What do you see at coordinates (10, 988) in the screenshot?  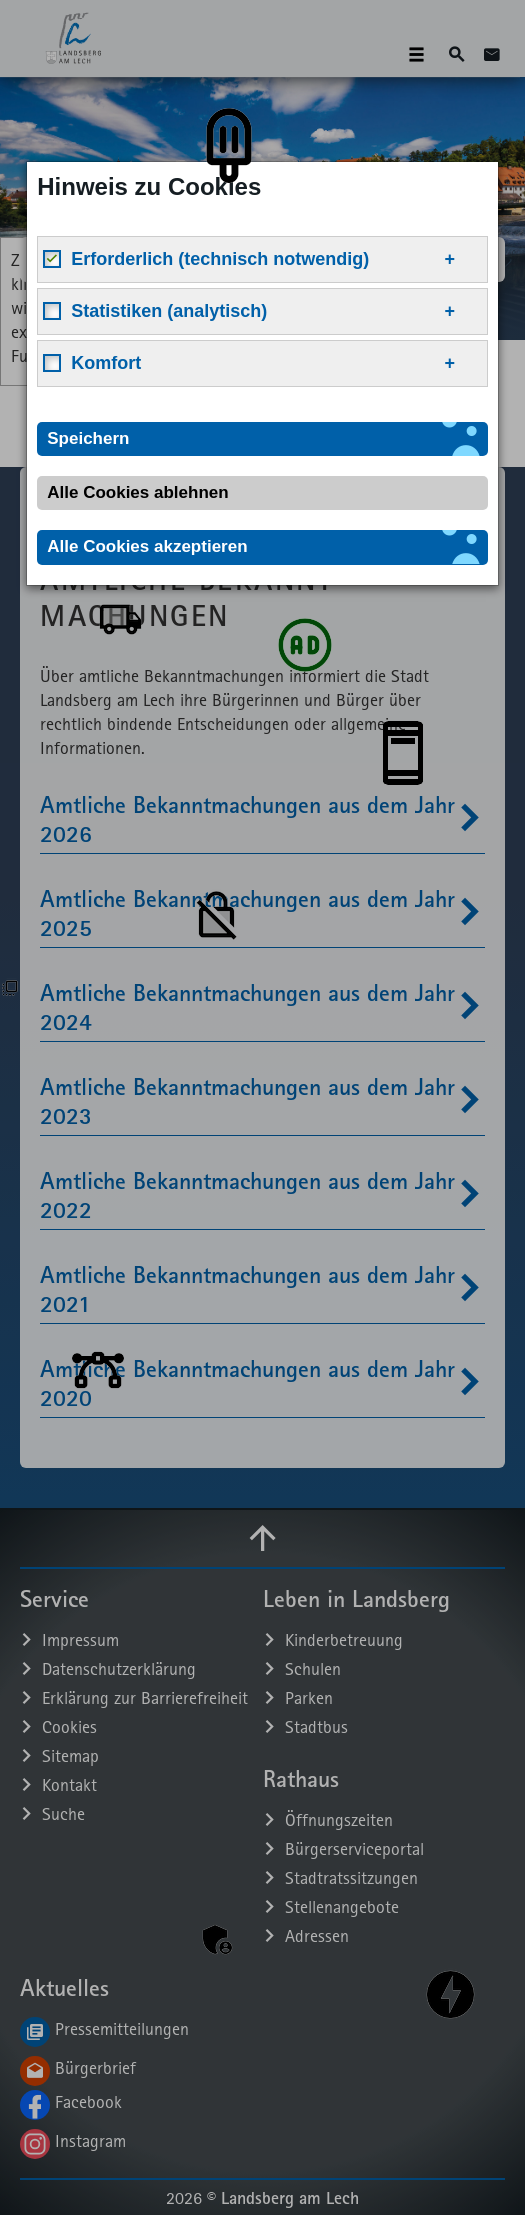 I see `bring selected element to front of layer stack` at bounding box center [10, 988].